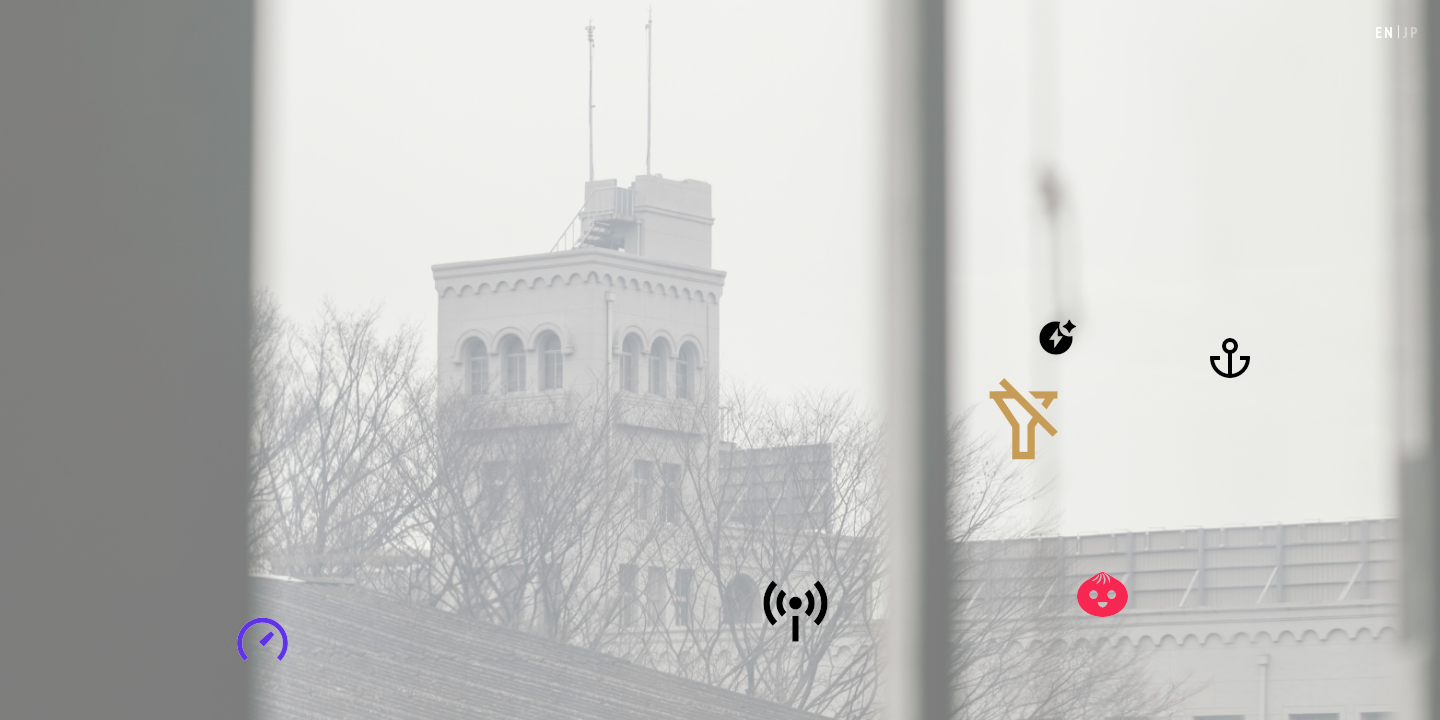 The width and height of the screenshot is (1440, 720). Describe the element at coordinates (1230, 358) in the screenshot. I see `set a fixed anchor point on the map` at that location.